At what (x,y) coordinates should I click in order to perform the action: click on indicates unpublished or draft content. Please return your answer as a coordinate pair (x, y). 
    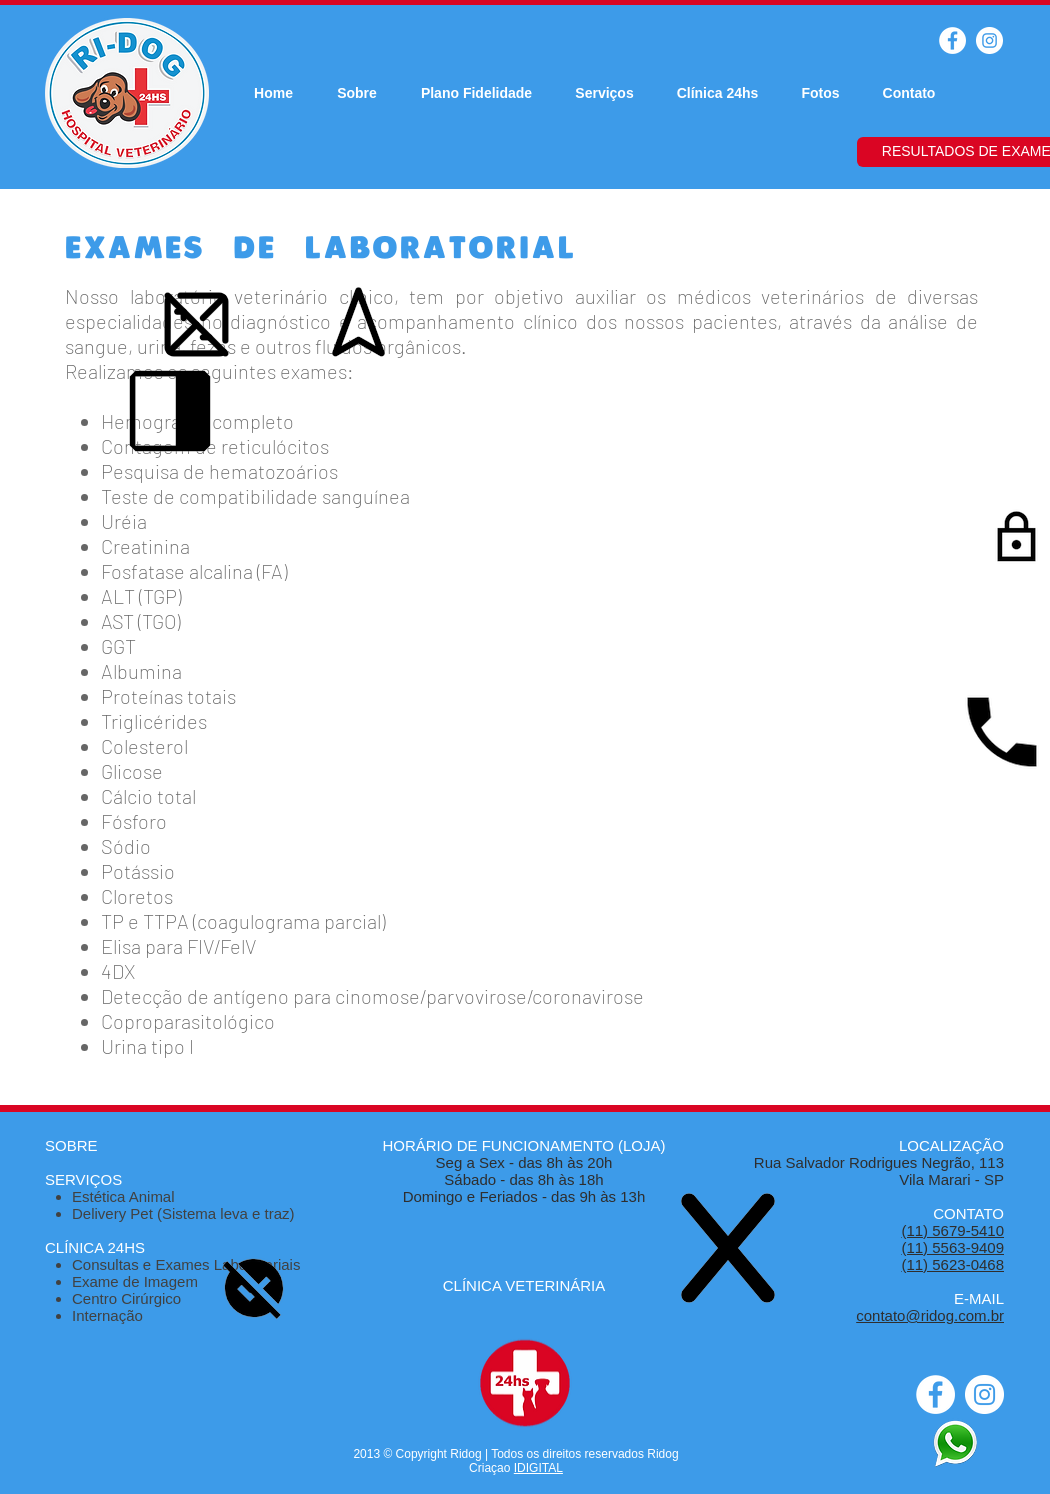
    Looking at the image, I should click on (254, 1288).